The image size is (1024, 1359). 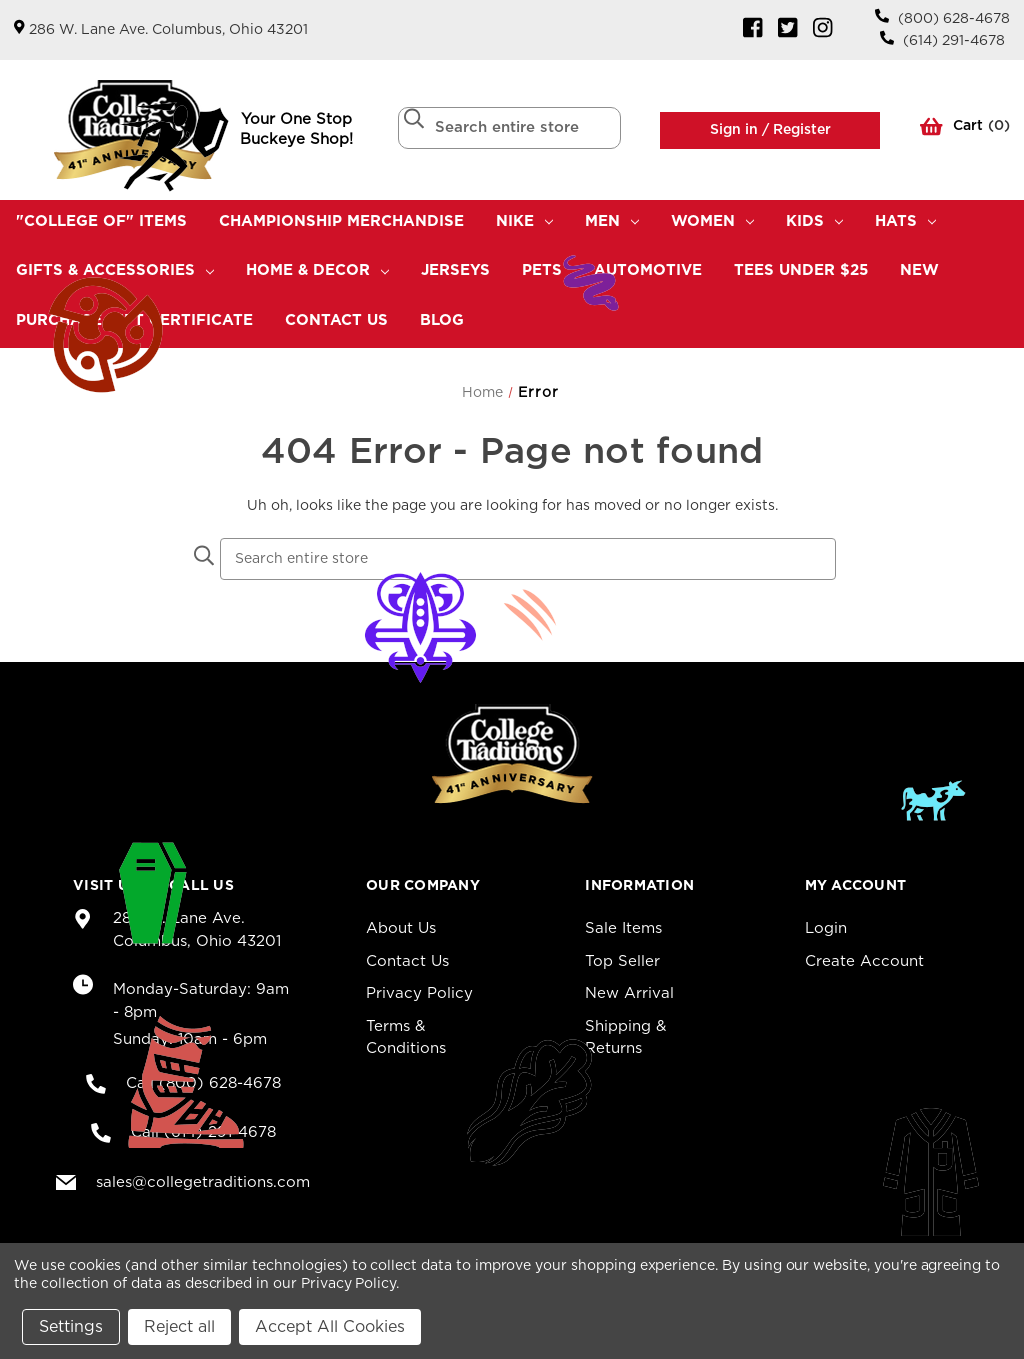 I want to click on indicates death or game over state, so click(x=150, y=892).